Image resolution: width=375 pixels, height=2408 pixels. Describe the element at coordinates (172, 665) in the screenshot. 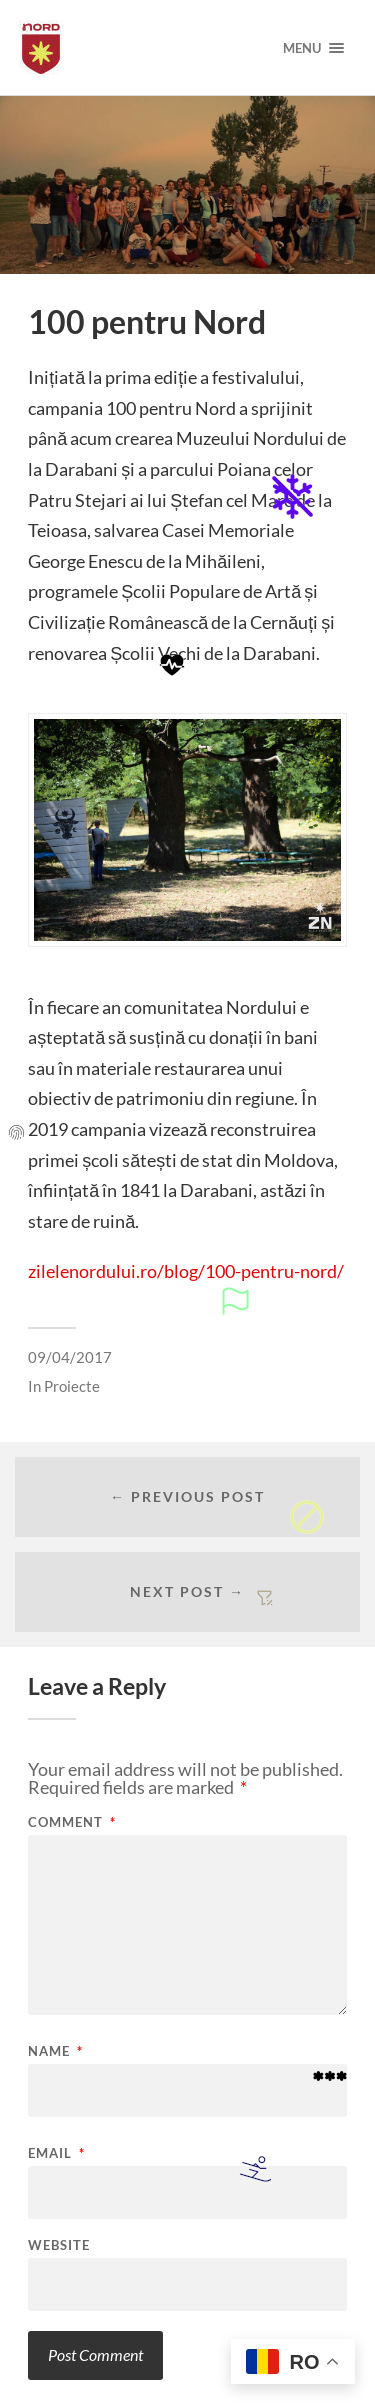

I see `view fitness or health tracking data` at that location.